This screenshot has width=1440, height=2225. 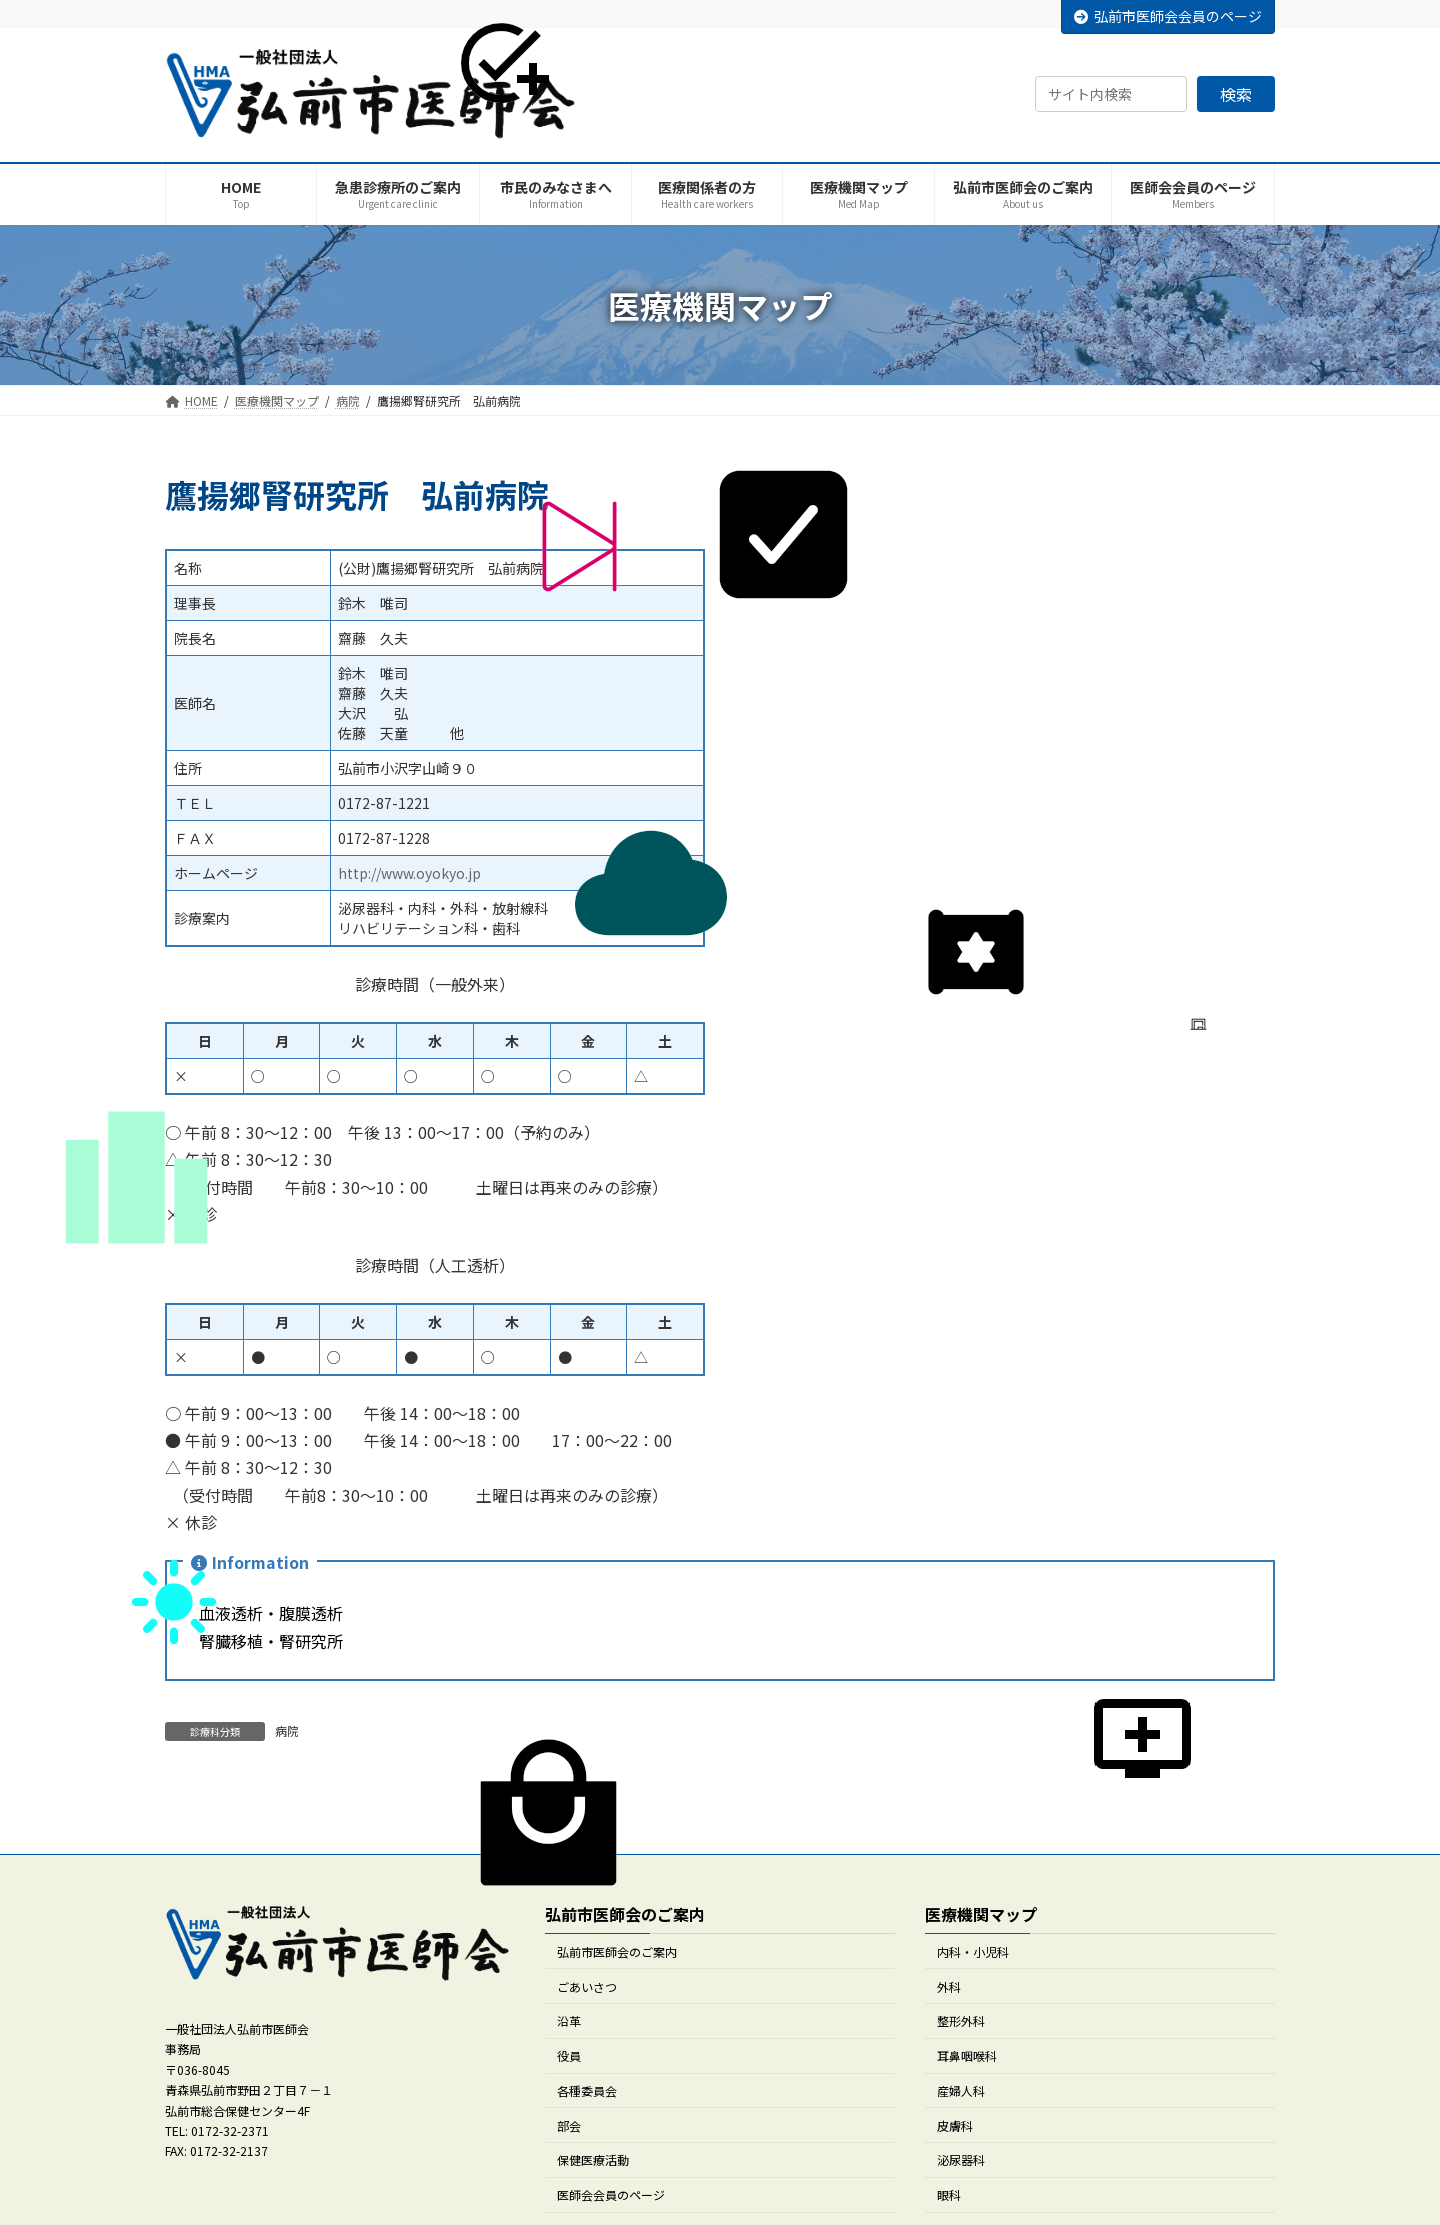 I want to click on select or confirm an option, so click(x=783, y=534).